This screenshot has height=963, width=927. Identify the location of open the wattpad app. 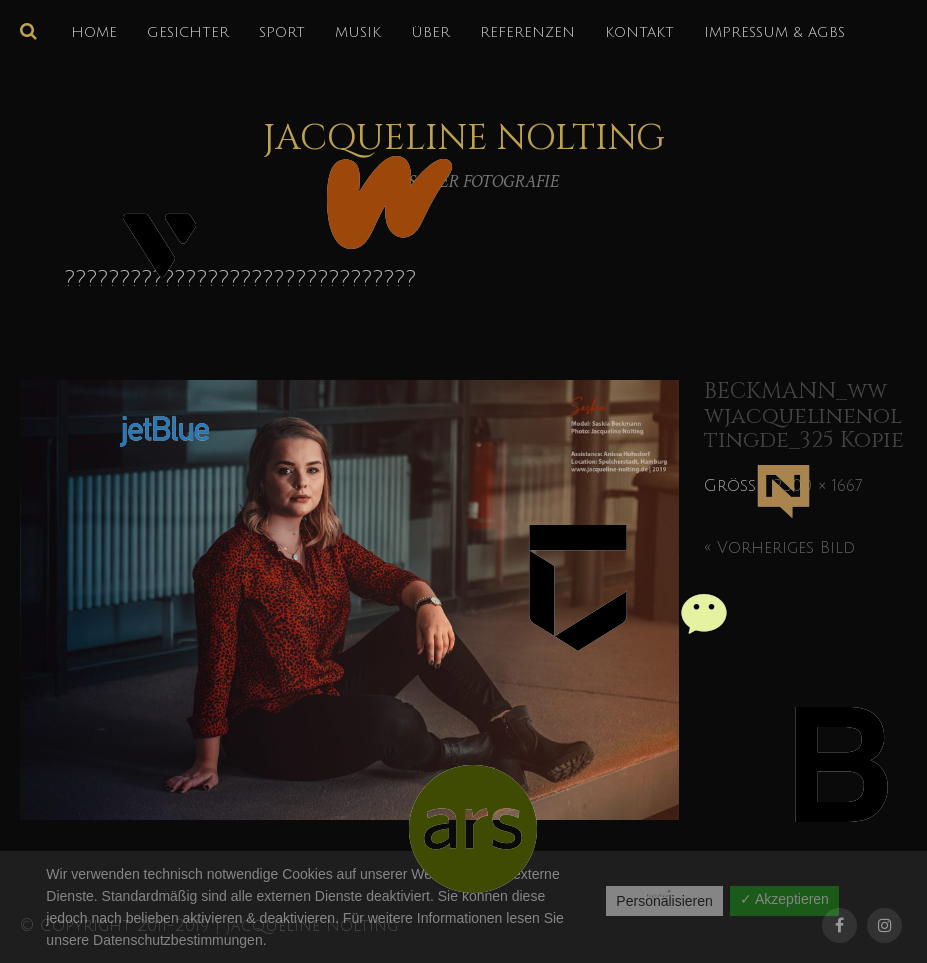
(389, 202).